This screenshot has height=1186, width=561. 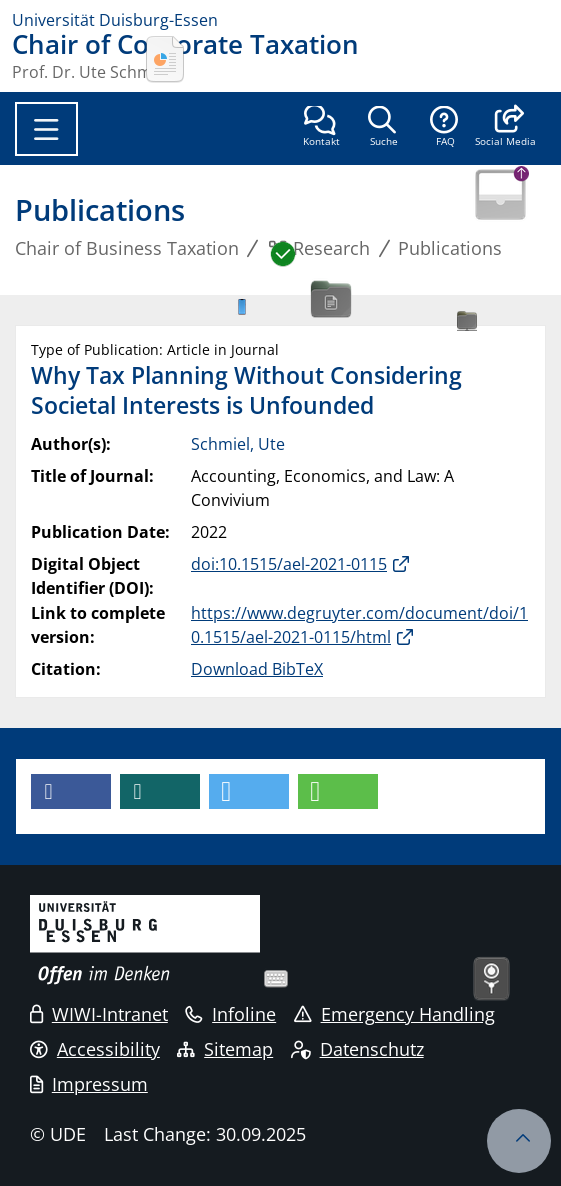 What do you see at coordinates (500, 194) in the screenshot?
I see `view emails waiting to be sent` at bounding box center [500, 194].